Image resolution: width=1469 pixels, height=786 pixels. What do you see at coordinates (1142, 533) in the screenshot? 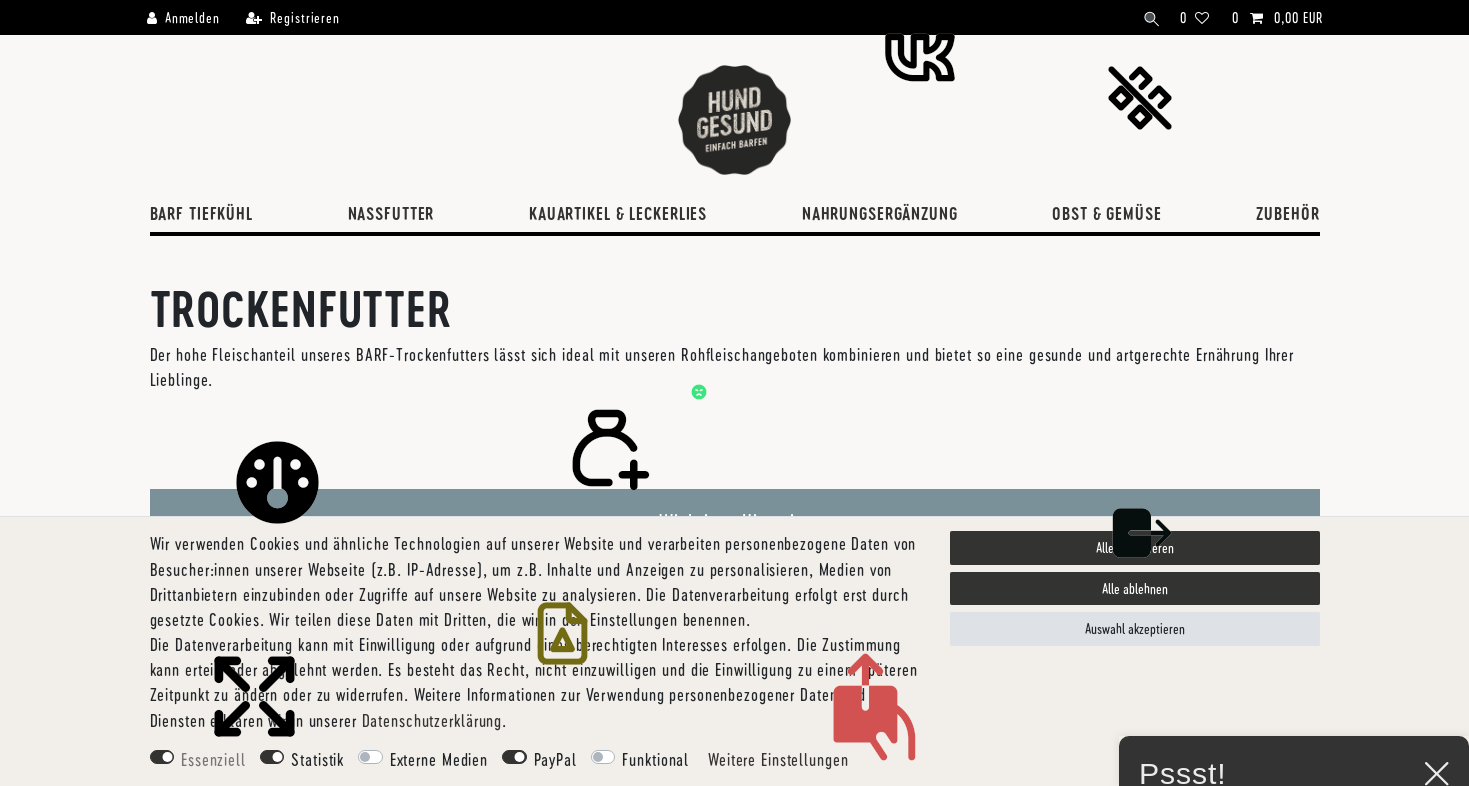
I see `log out of your account` at bounding box center [1142, 533].